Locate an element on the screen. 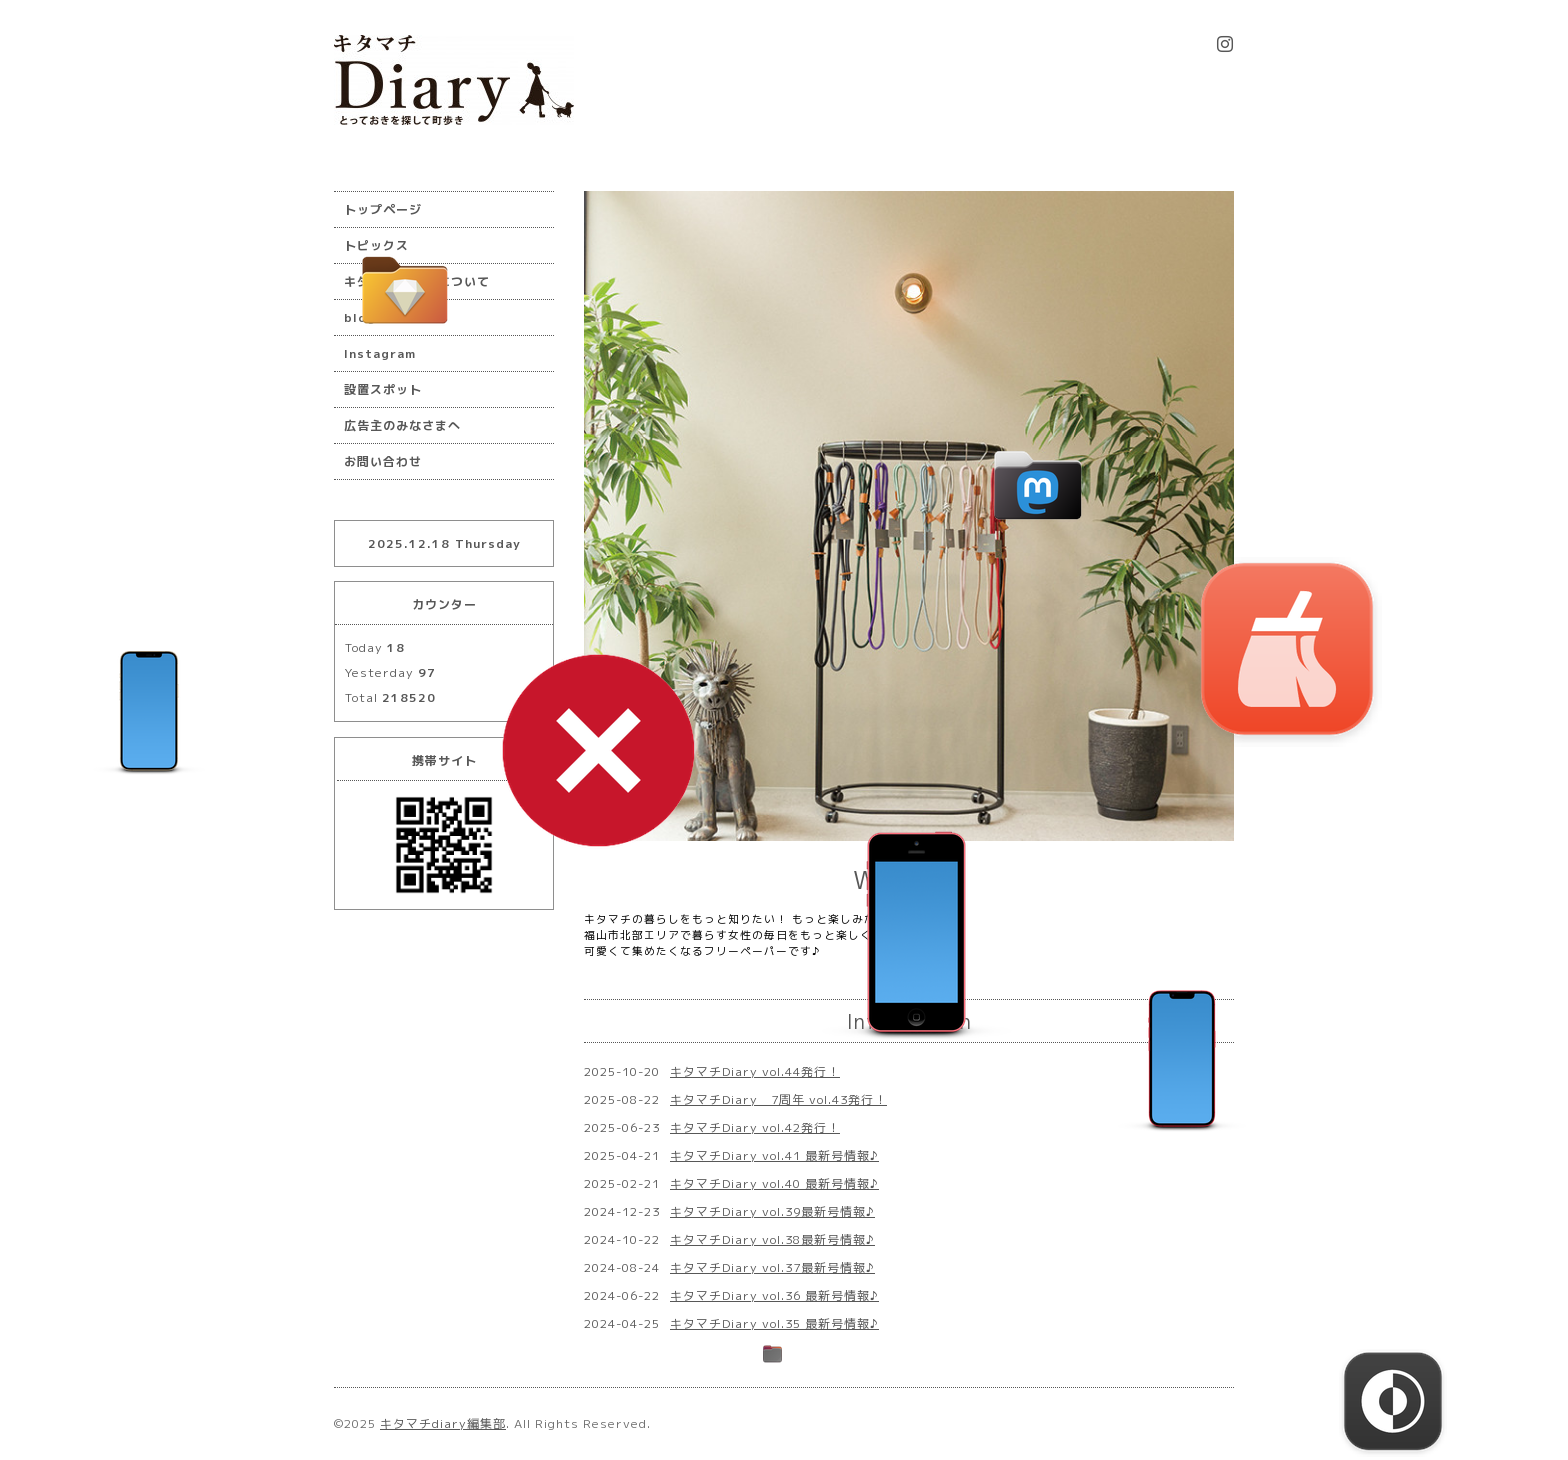  iPhone 14 device icon is located at coordinates (1182, 1061).